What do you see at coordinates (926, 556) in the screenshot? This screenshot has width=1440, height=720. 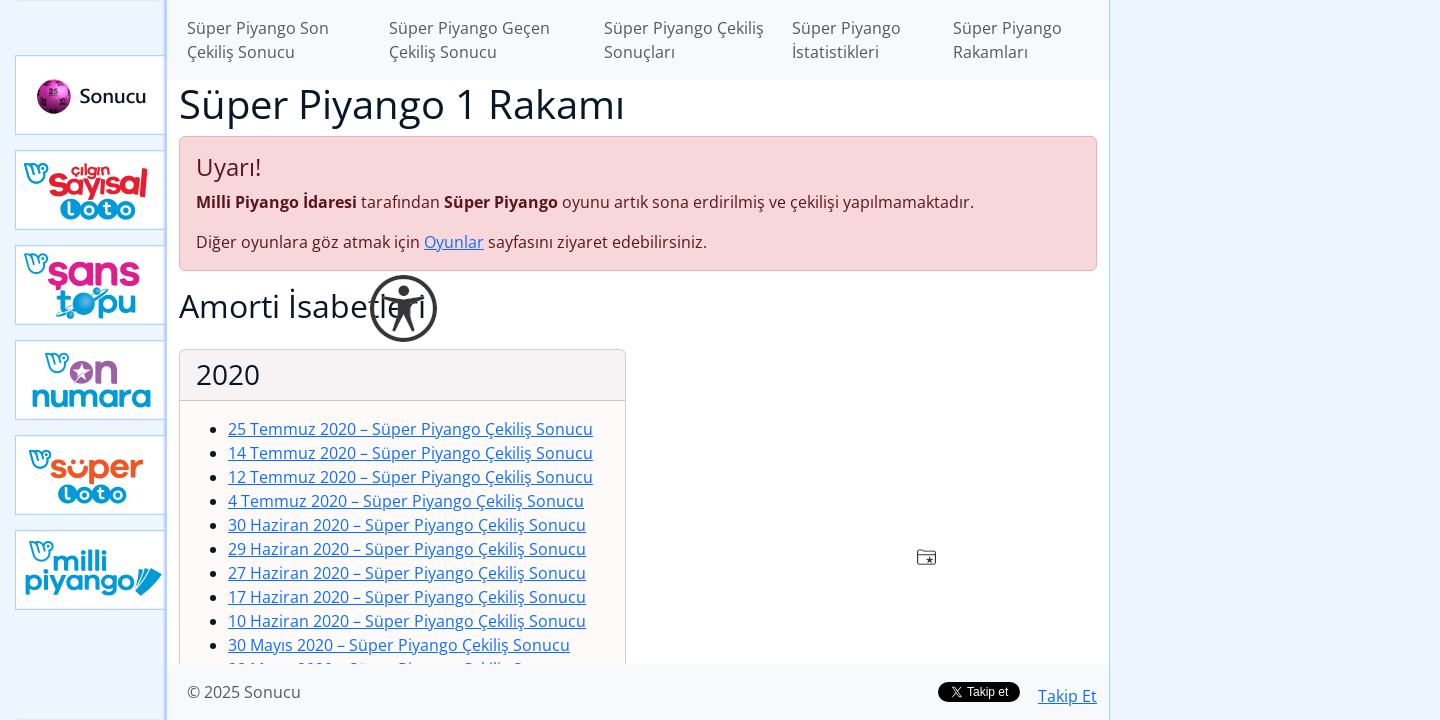 I see `open sparkleshare folder` at bounding box center [926, 556].